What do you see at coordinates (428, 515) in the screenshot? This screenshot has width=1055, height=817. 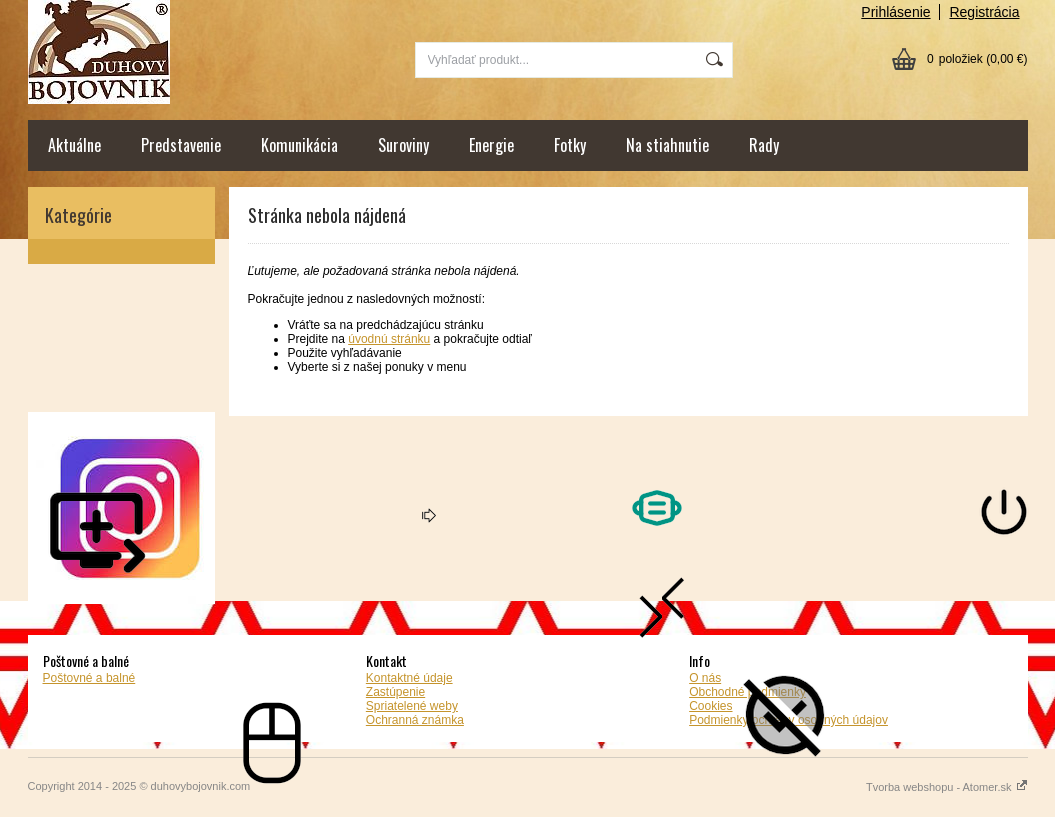 I see `go to next step or continue forward` at bounding box center [428, 515].